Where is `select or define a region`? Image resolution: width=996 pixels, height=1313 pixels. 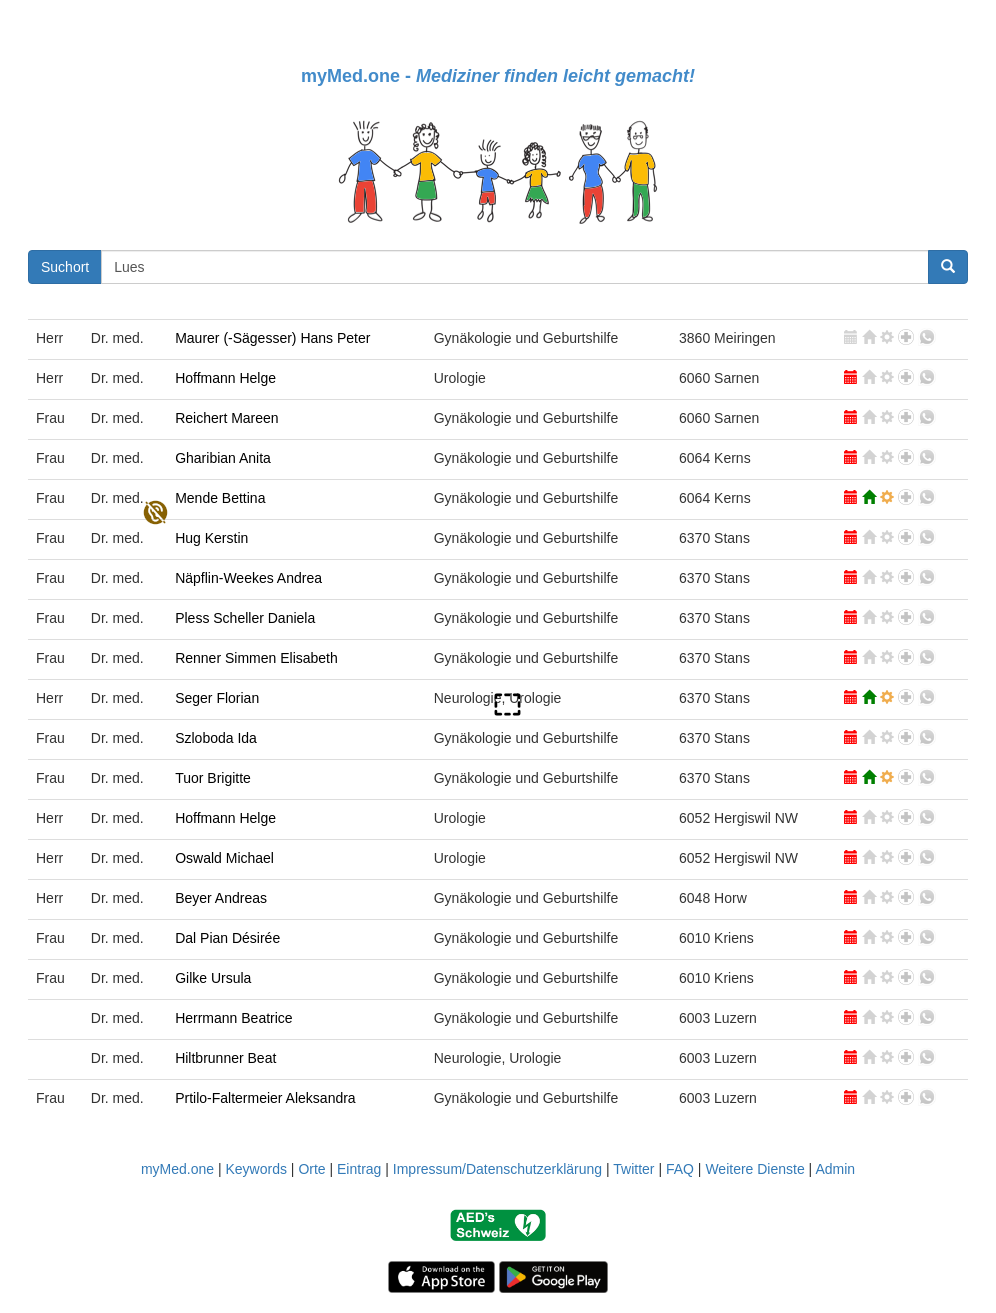
select or define a region is located at coordinates (507, 704).